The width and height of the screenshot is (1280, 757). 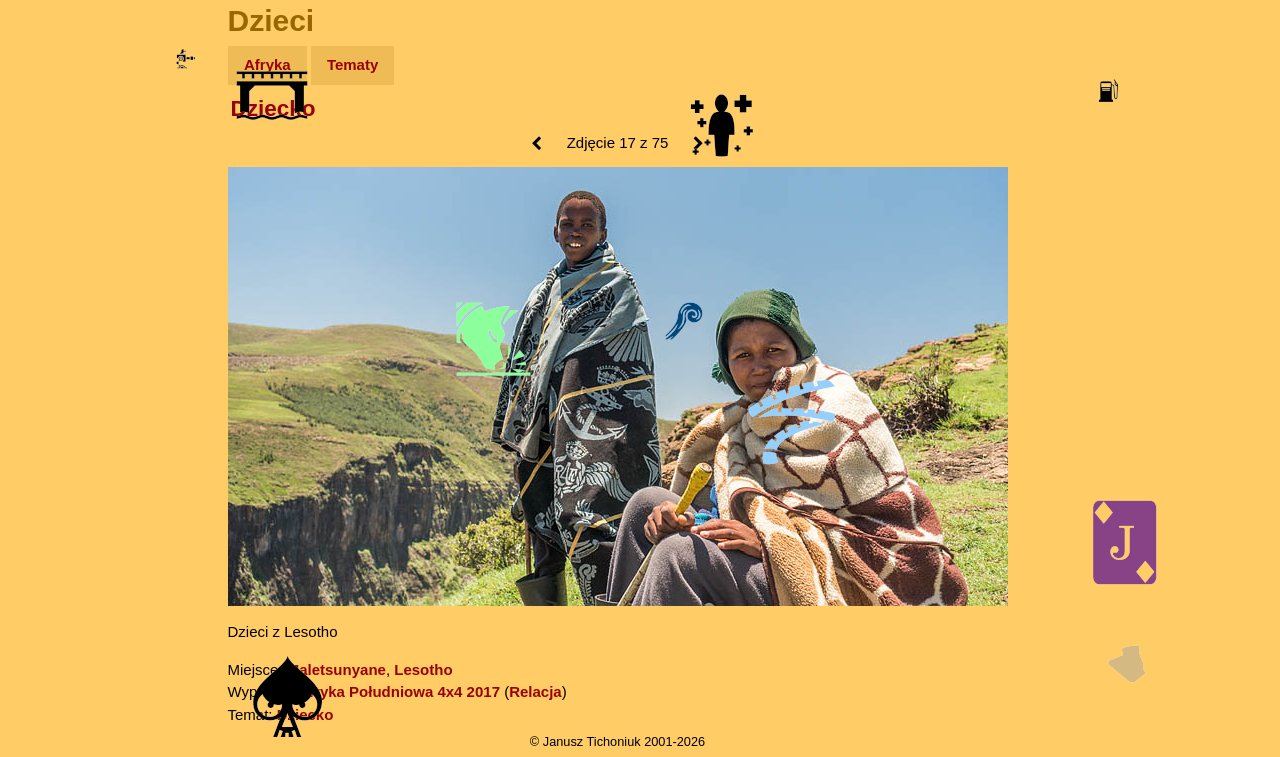 I want to click on find nearby gas stations, so click(x=1108, y=90).